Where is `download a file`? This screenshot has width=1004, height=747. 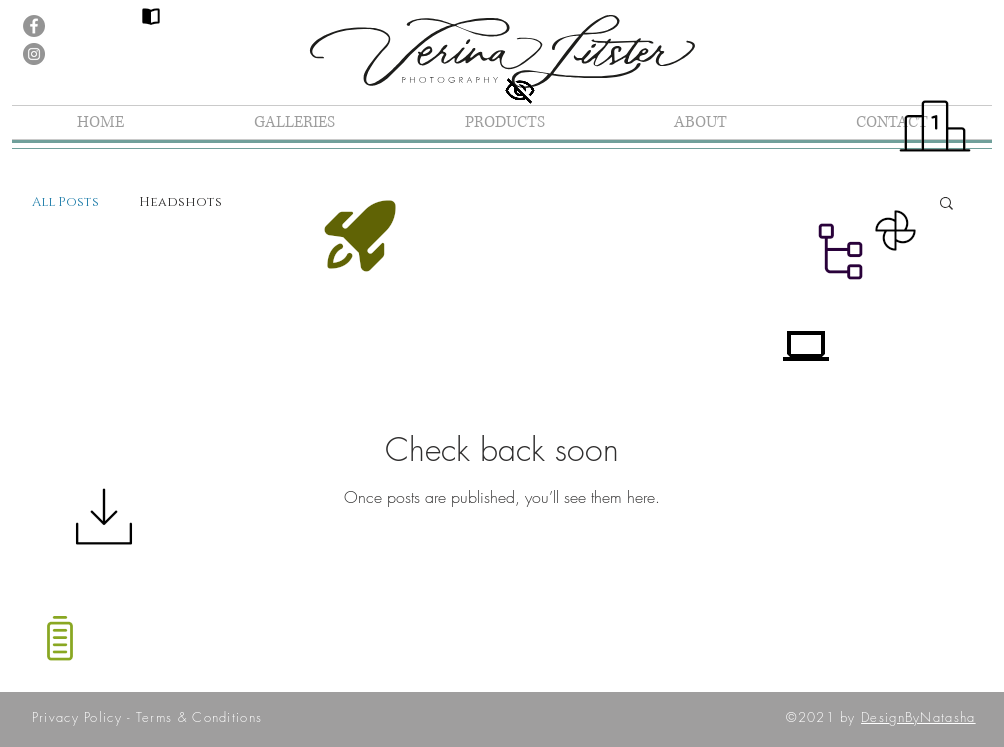
download a file is located at coordinates (104, 519).